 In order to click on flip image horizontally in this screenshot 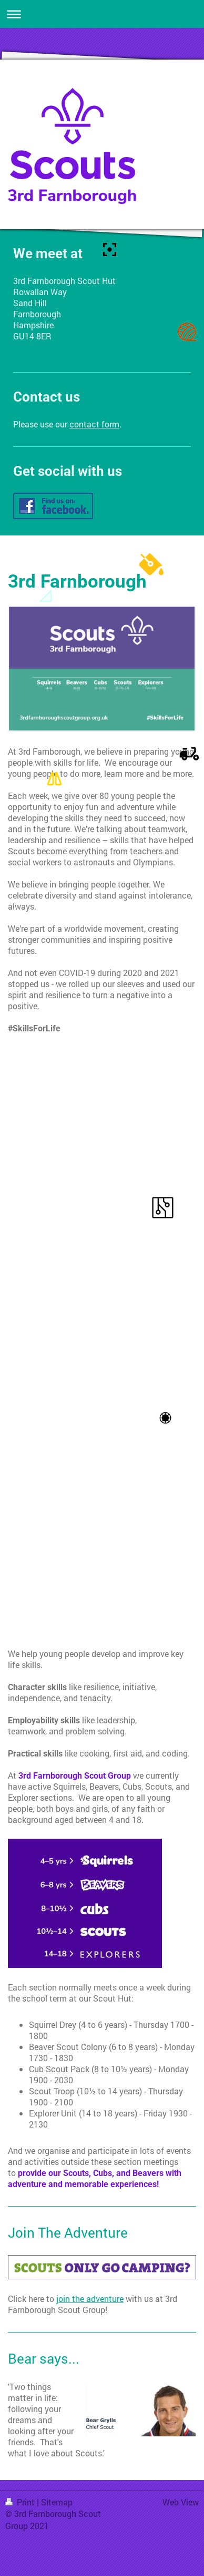, I will do `click(54, 779)`.